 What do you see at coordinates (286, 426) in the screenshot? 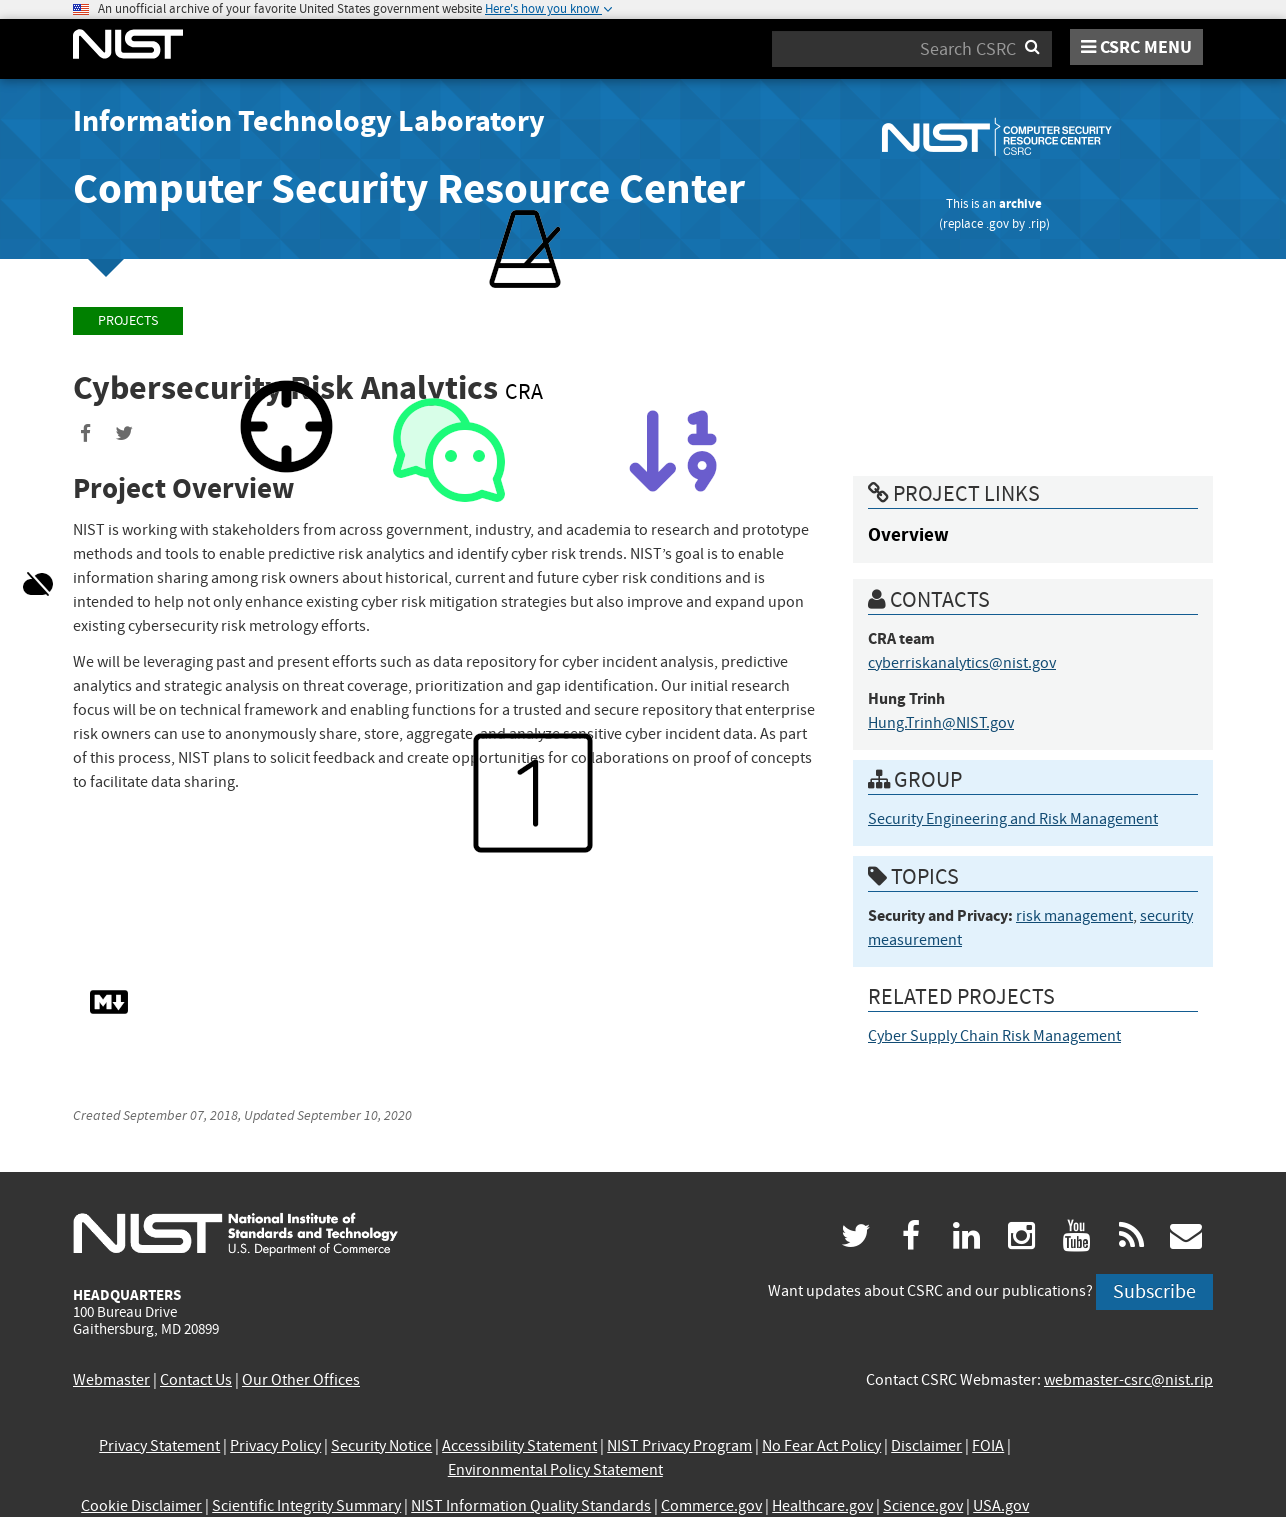
I see `center map on current location` at bounding box center [286, 426].